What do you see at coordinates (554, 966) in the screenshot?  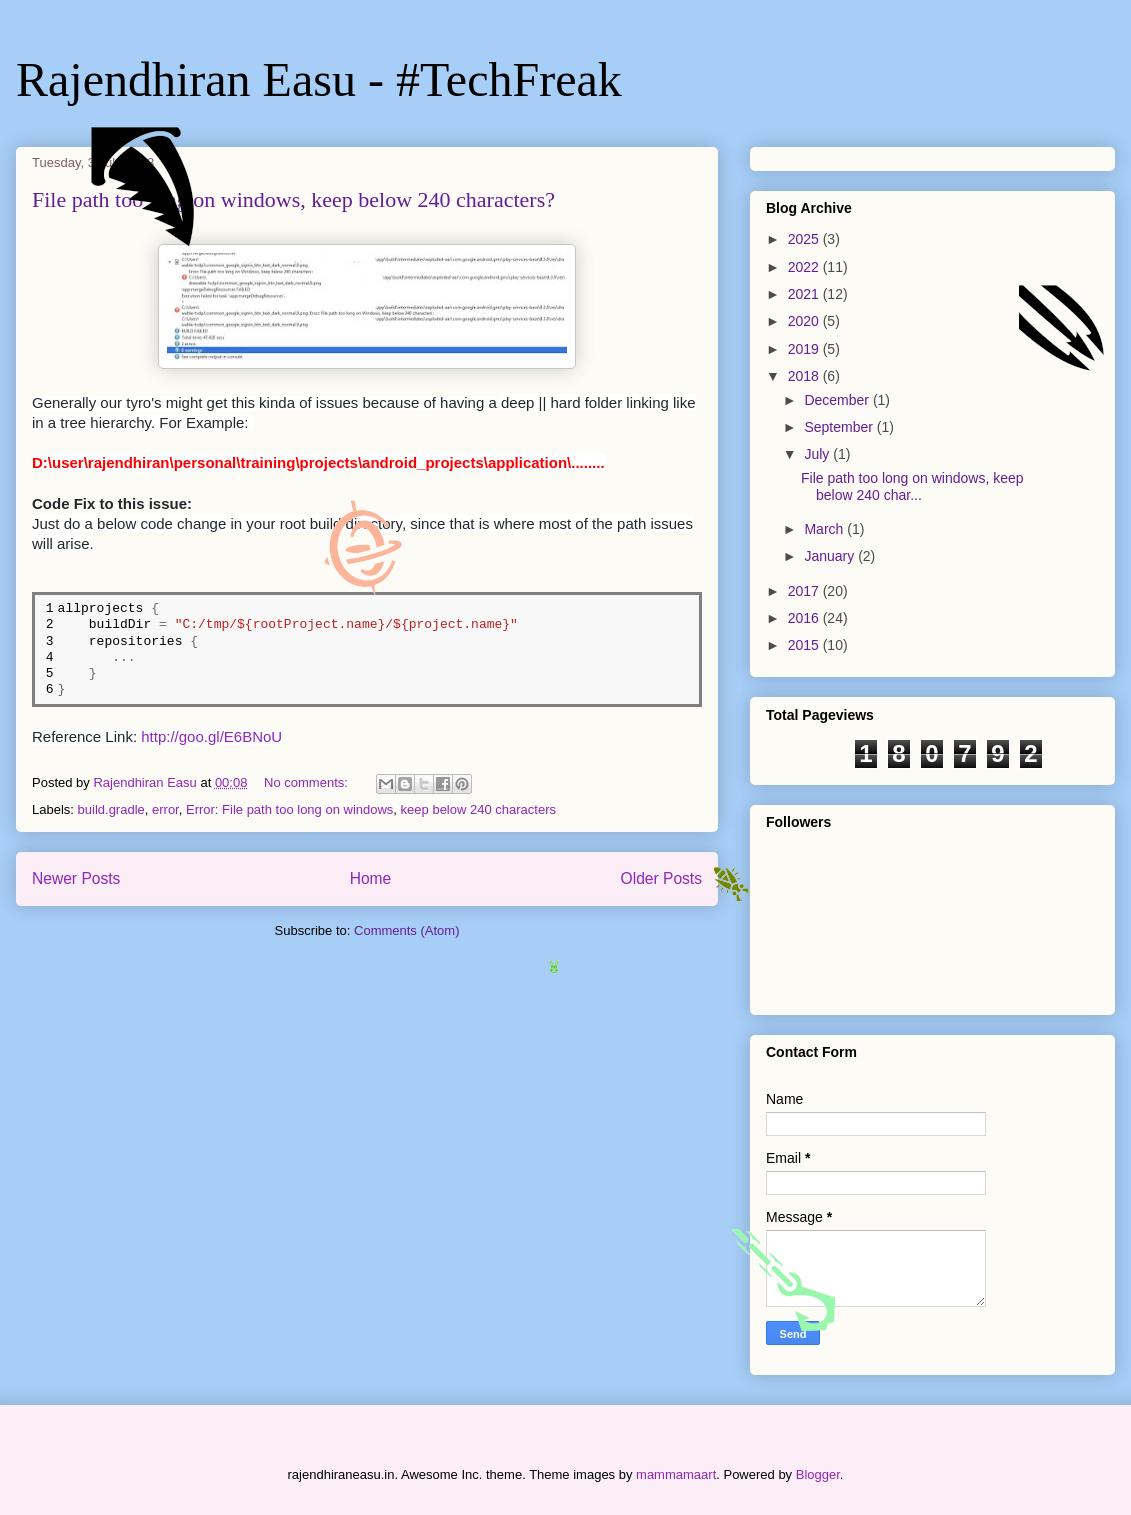 I see `indicates rabbit or bunny-related content` at bounding box center [554, 966].